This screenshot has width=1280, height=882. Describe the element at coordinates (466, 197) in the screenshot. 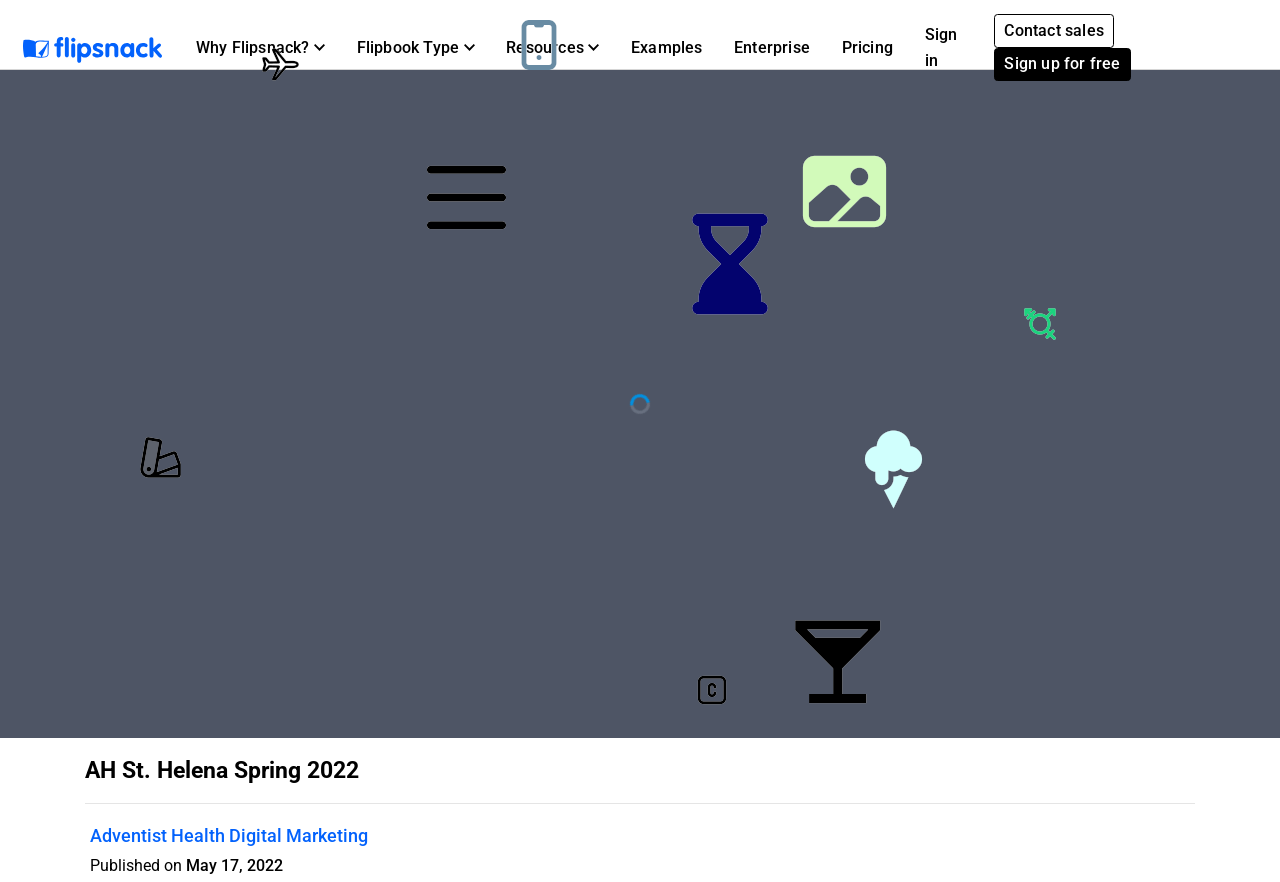

I see `justify text alignment` at that location.